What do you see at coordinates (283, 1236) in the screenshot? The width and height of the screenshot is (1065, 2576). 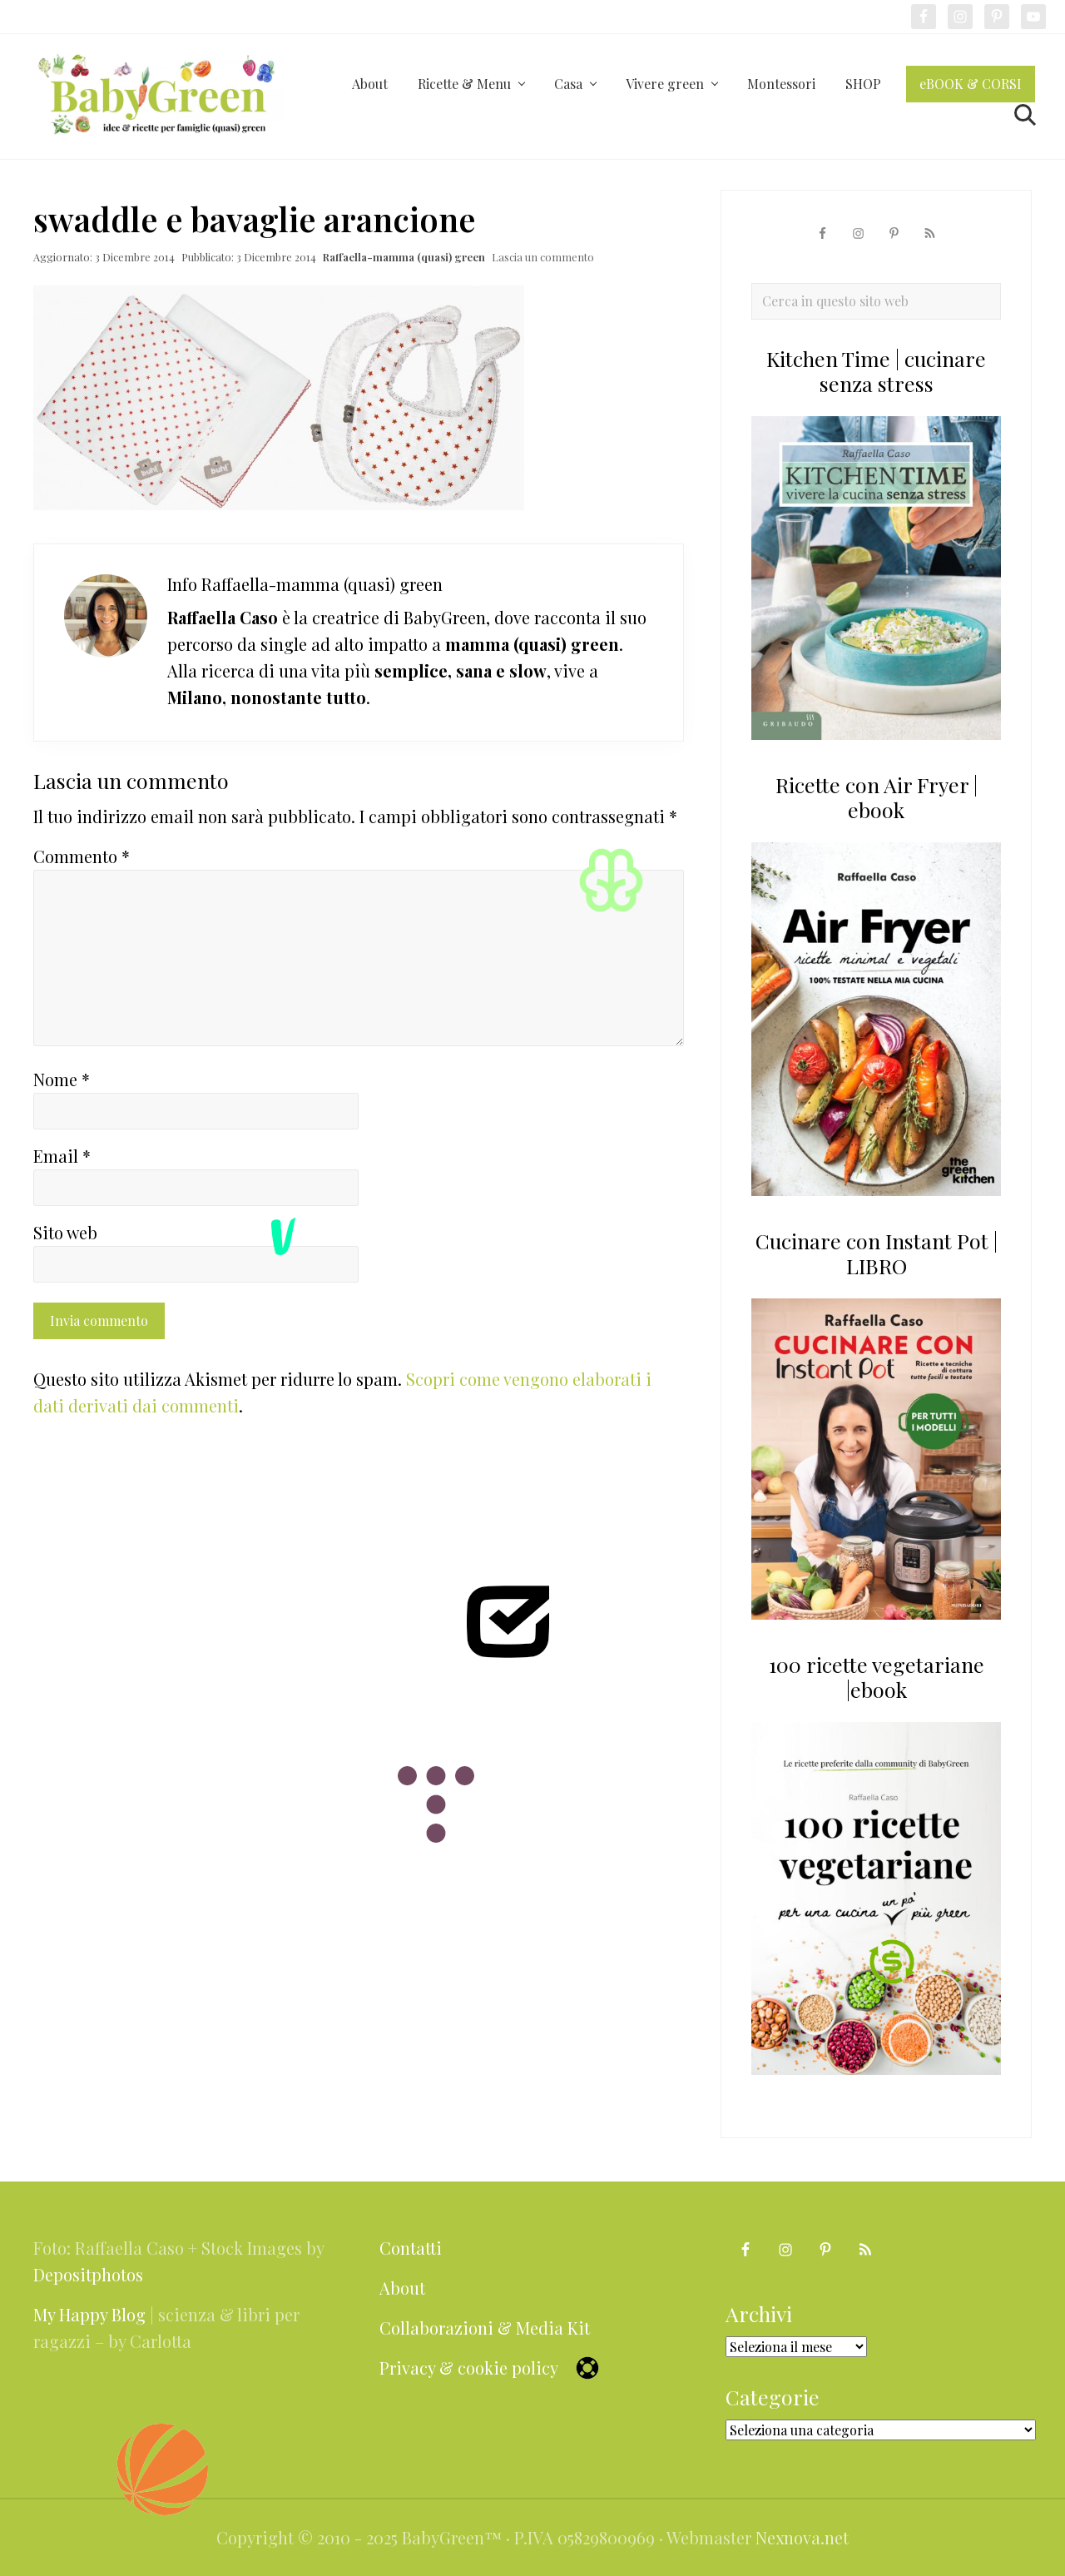 I see `open the Vinted app` at bounding box center [283, 1236].